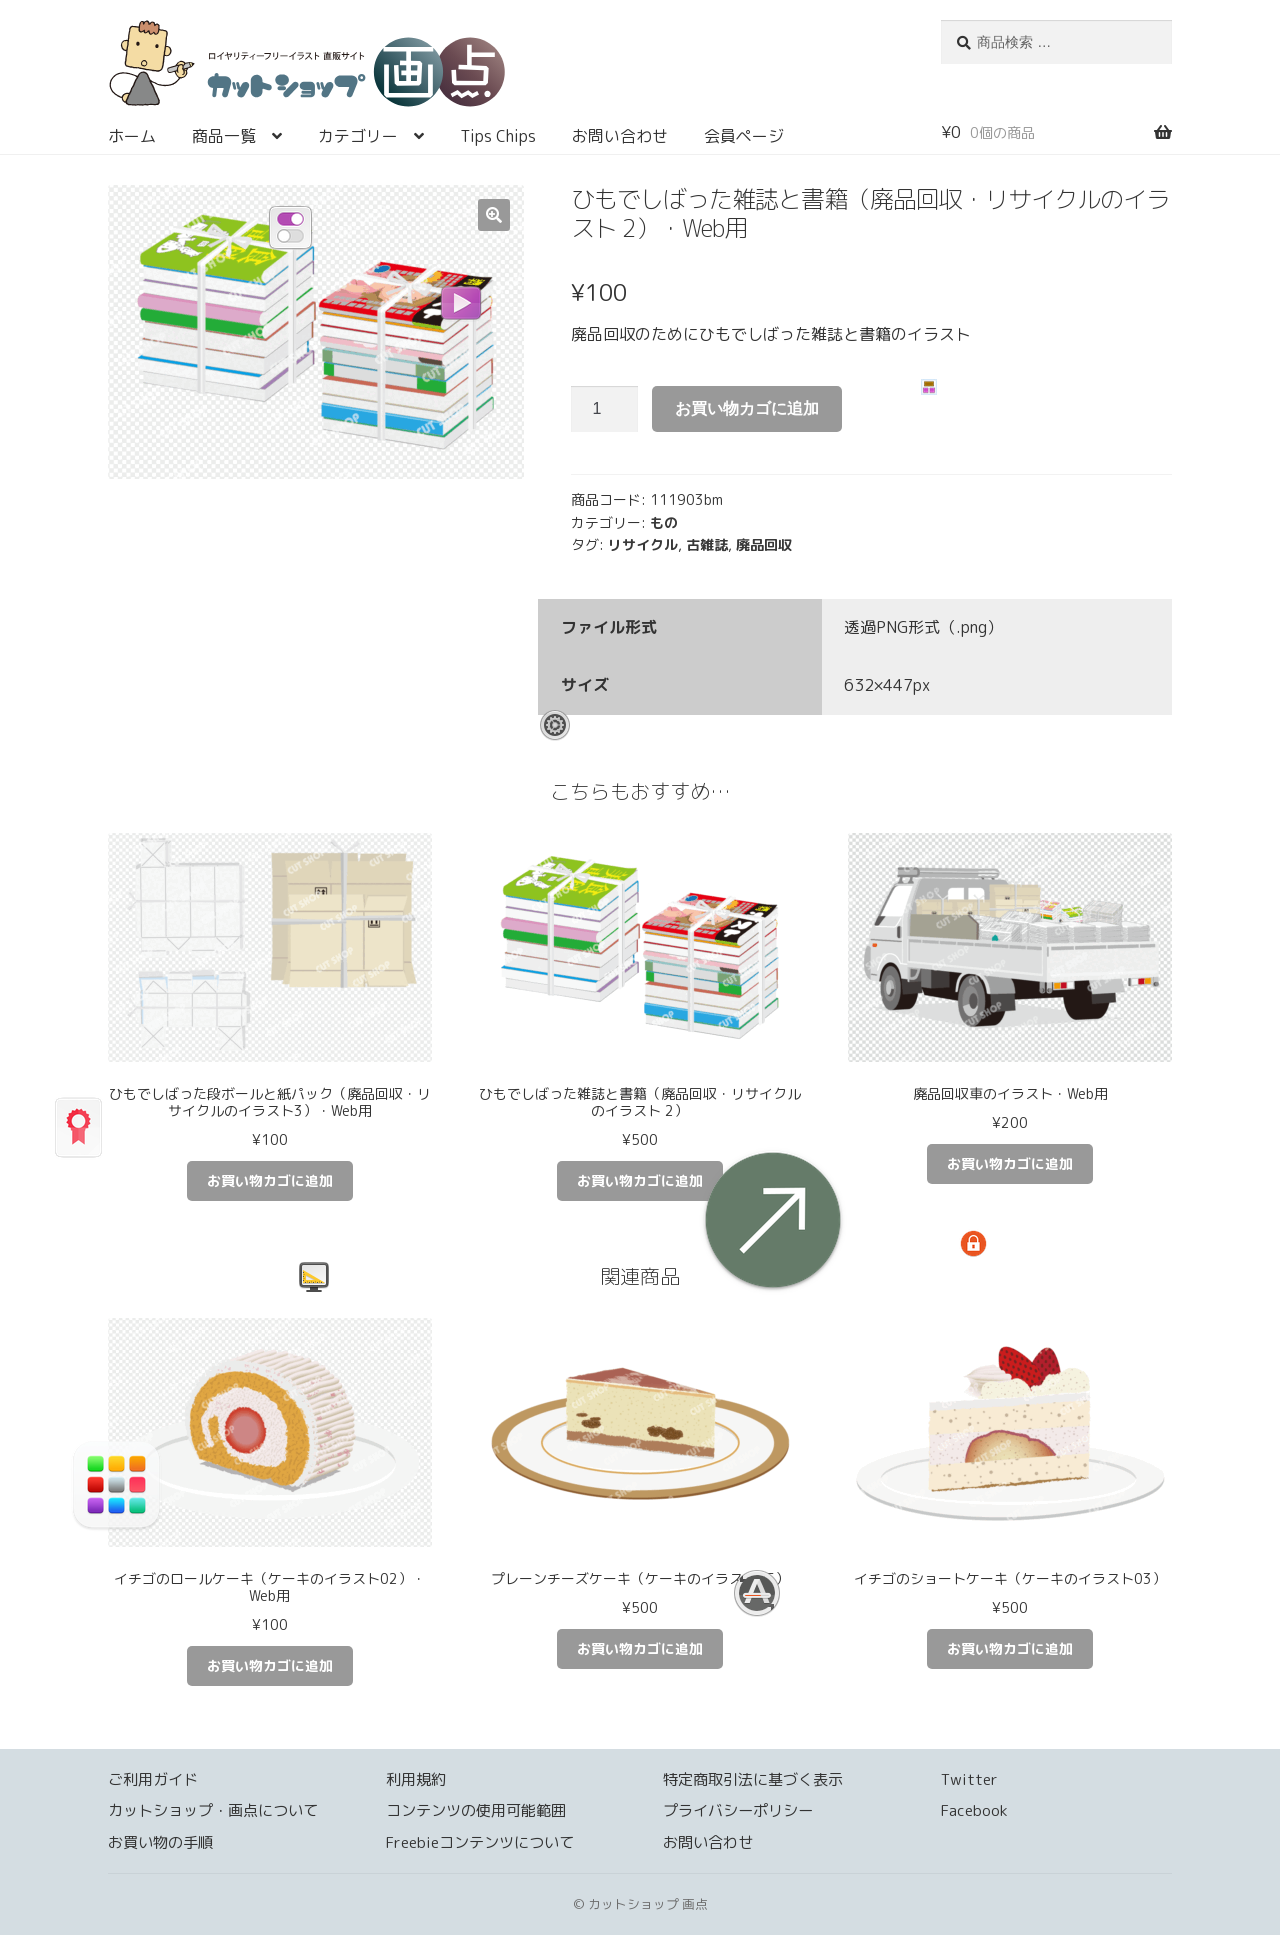 Image resolution: width=1280 pixels, height=1935 pixels. Describe the element at coordinates (929, 387) in the screenshot. I see `select all items in the current view` at that location.